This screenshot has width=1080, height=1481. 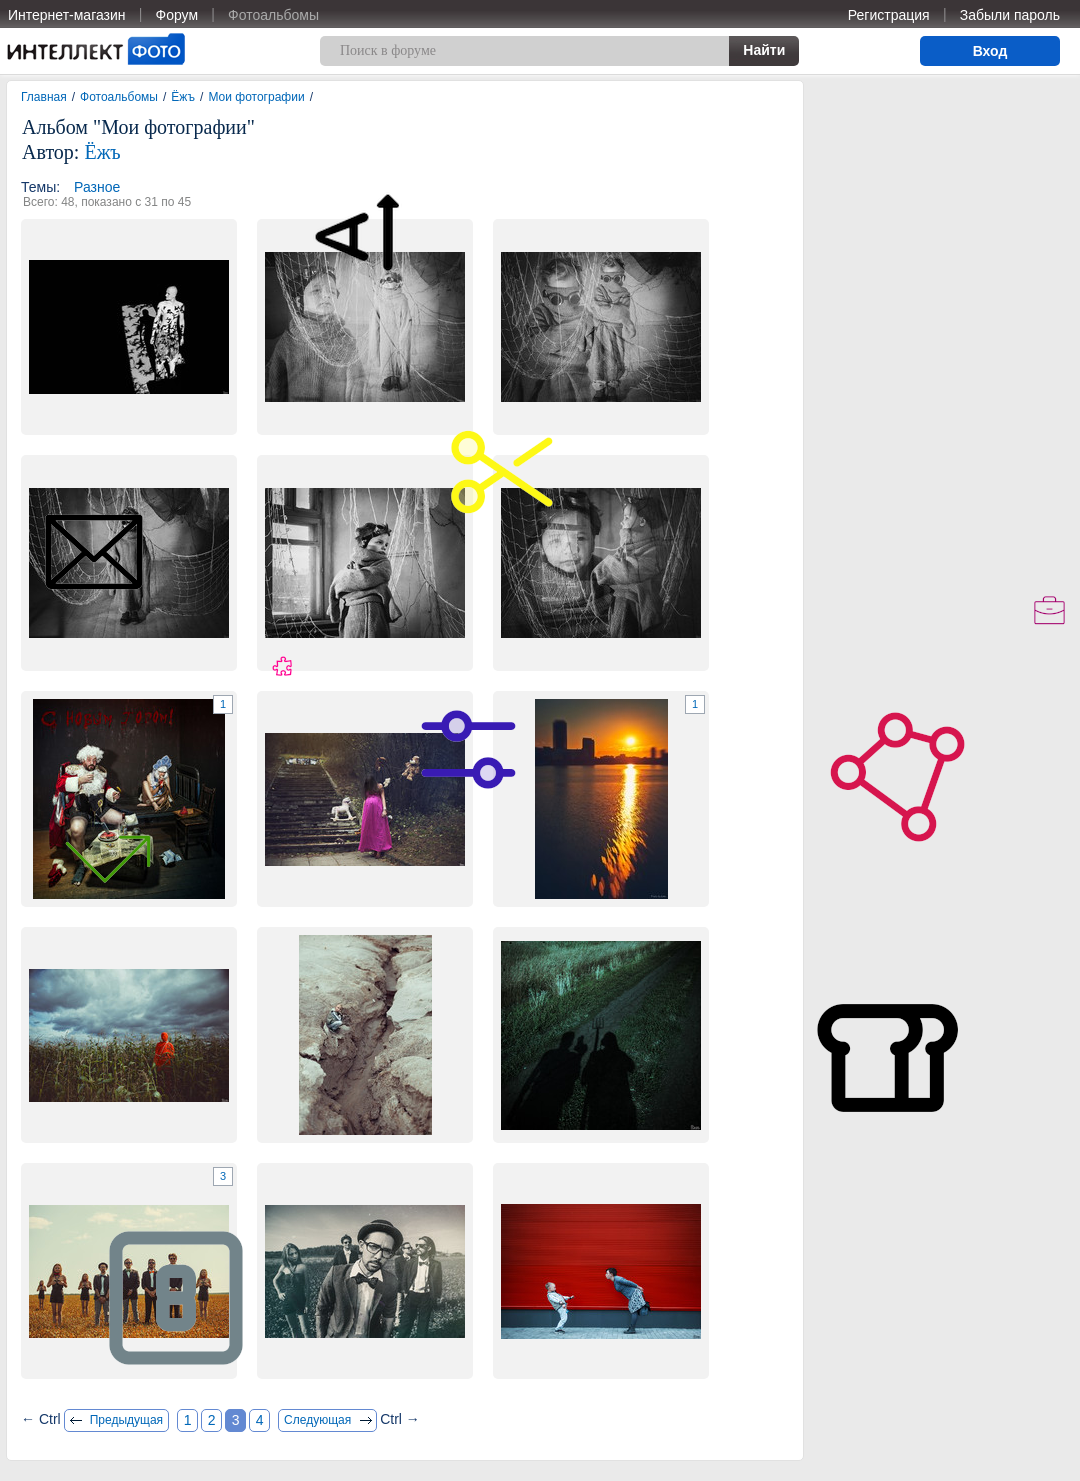 What do you see at coordinates (500, 472) in the screenshot?
I see `cut selected content` at bounding box center [500, 472].